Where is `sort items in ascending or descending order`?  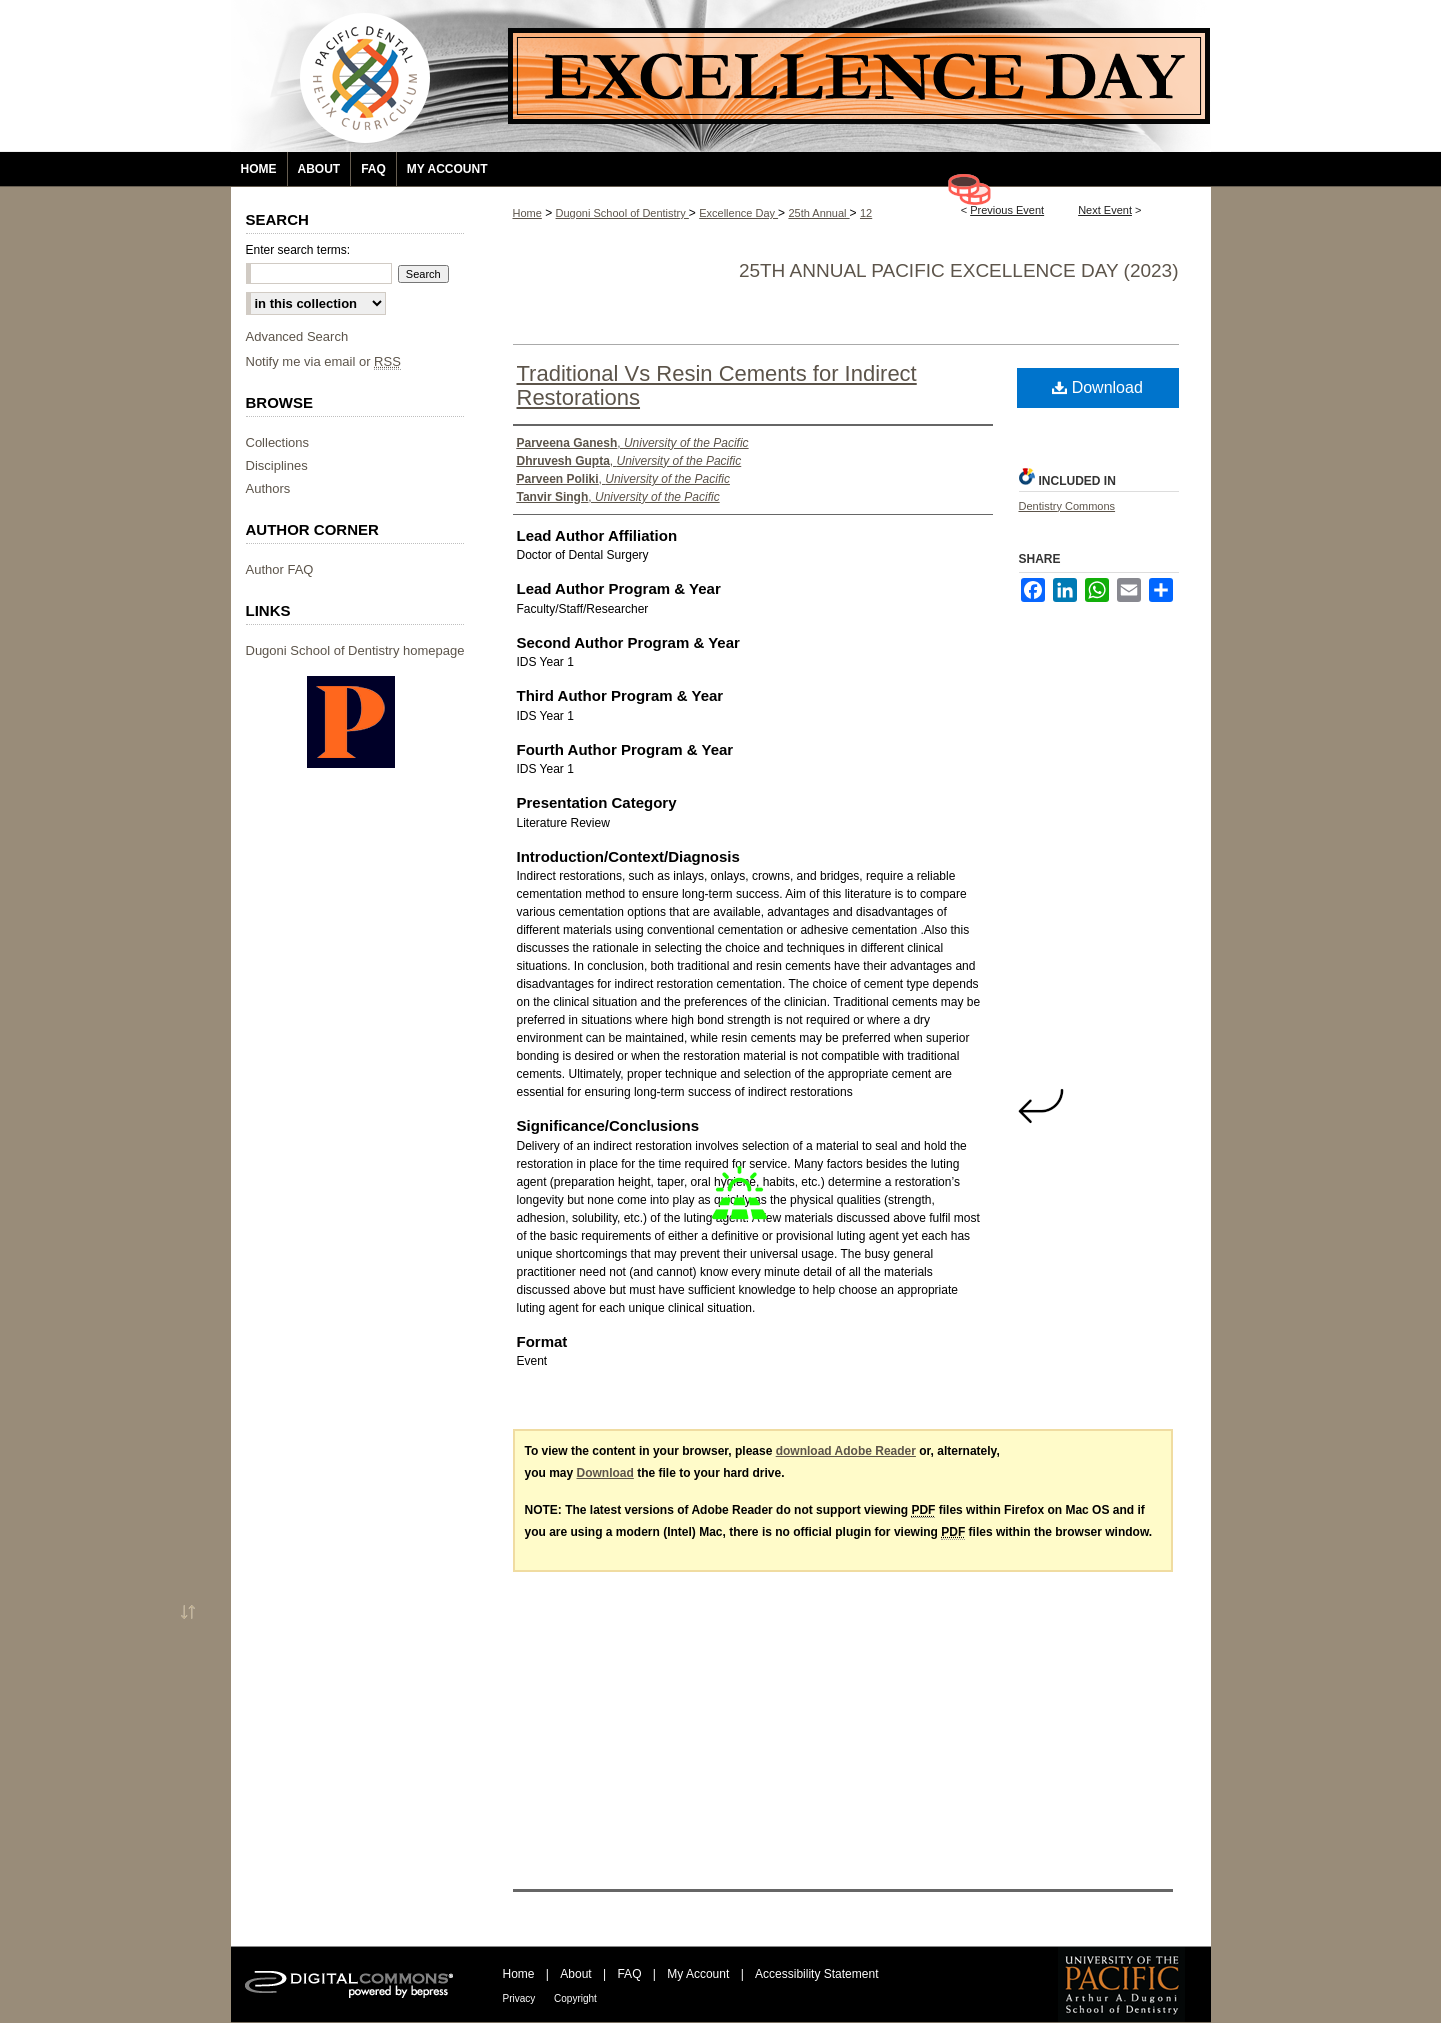 sort items in ascending or descending order is located at coordinates (188, 1612).